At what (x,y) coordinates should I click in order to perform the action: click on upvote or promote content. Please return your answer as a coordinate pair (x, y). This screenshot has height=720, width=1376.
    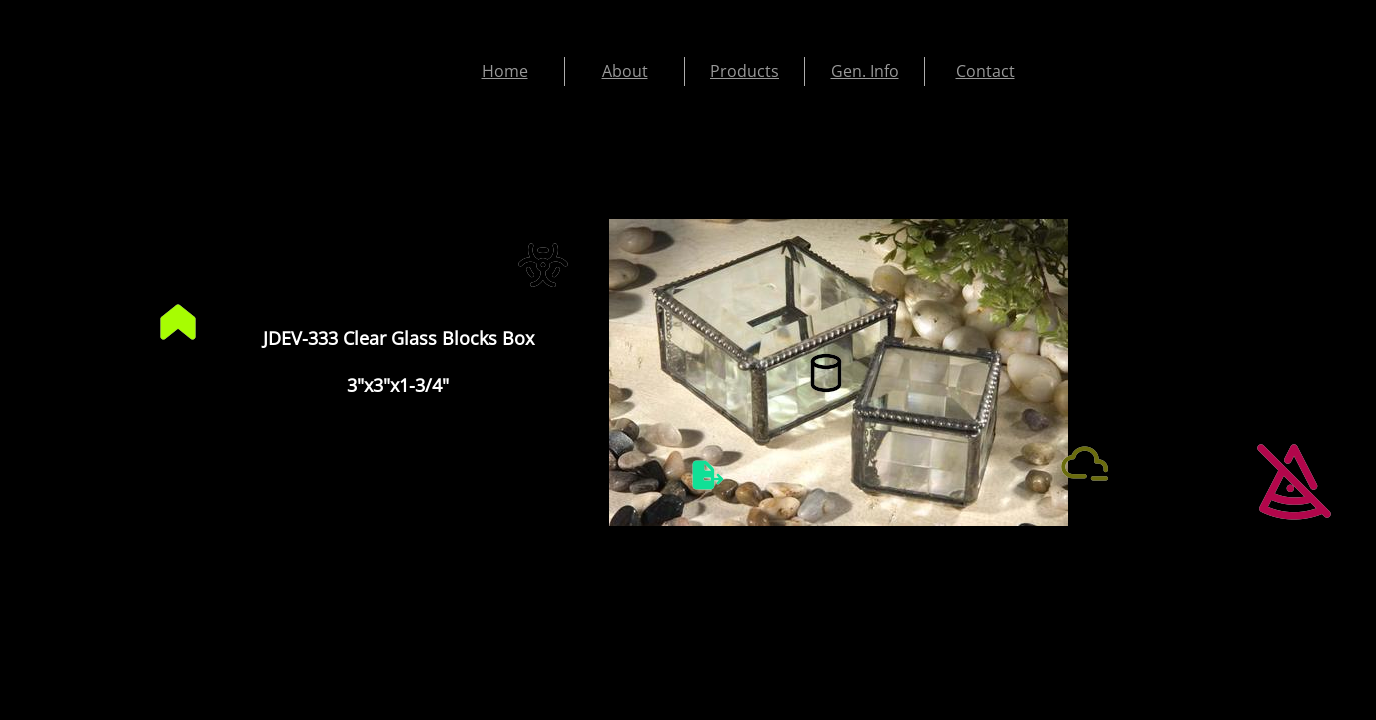
    Looking at the image, I should click on (178, 322).